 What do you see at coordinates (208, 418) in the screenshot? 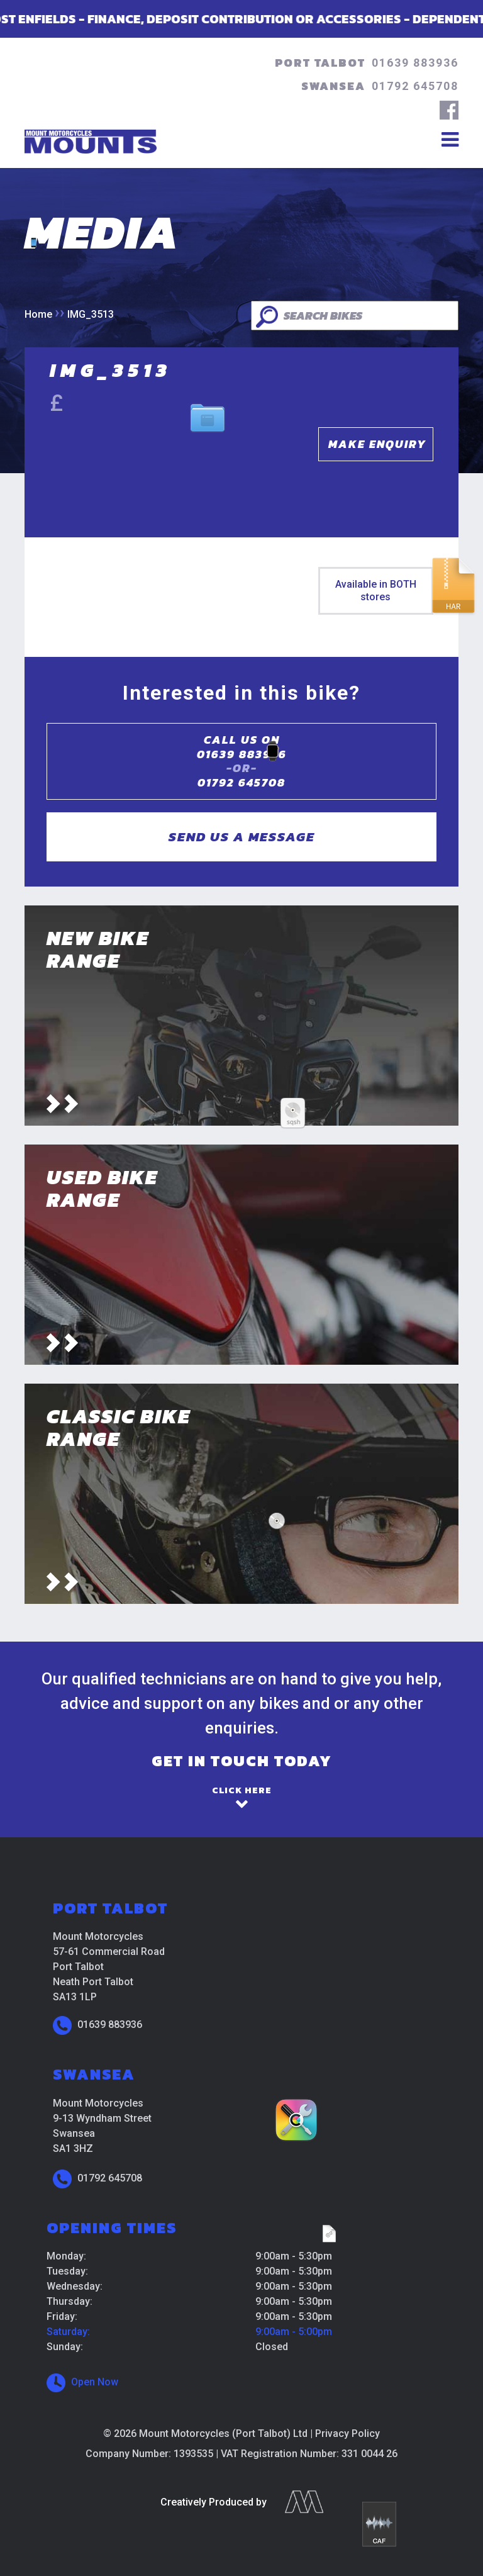
I see `open web design projects folder` at bounding box center [208, 418].